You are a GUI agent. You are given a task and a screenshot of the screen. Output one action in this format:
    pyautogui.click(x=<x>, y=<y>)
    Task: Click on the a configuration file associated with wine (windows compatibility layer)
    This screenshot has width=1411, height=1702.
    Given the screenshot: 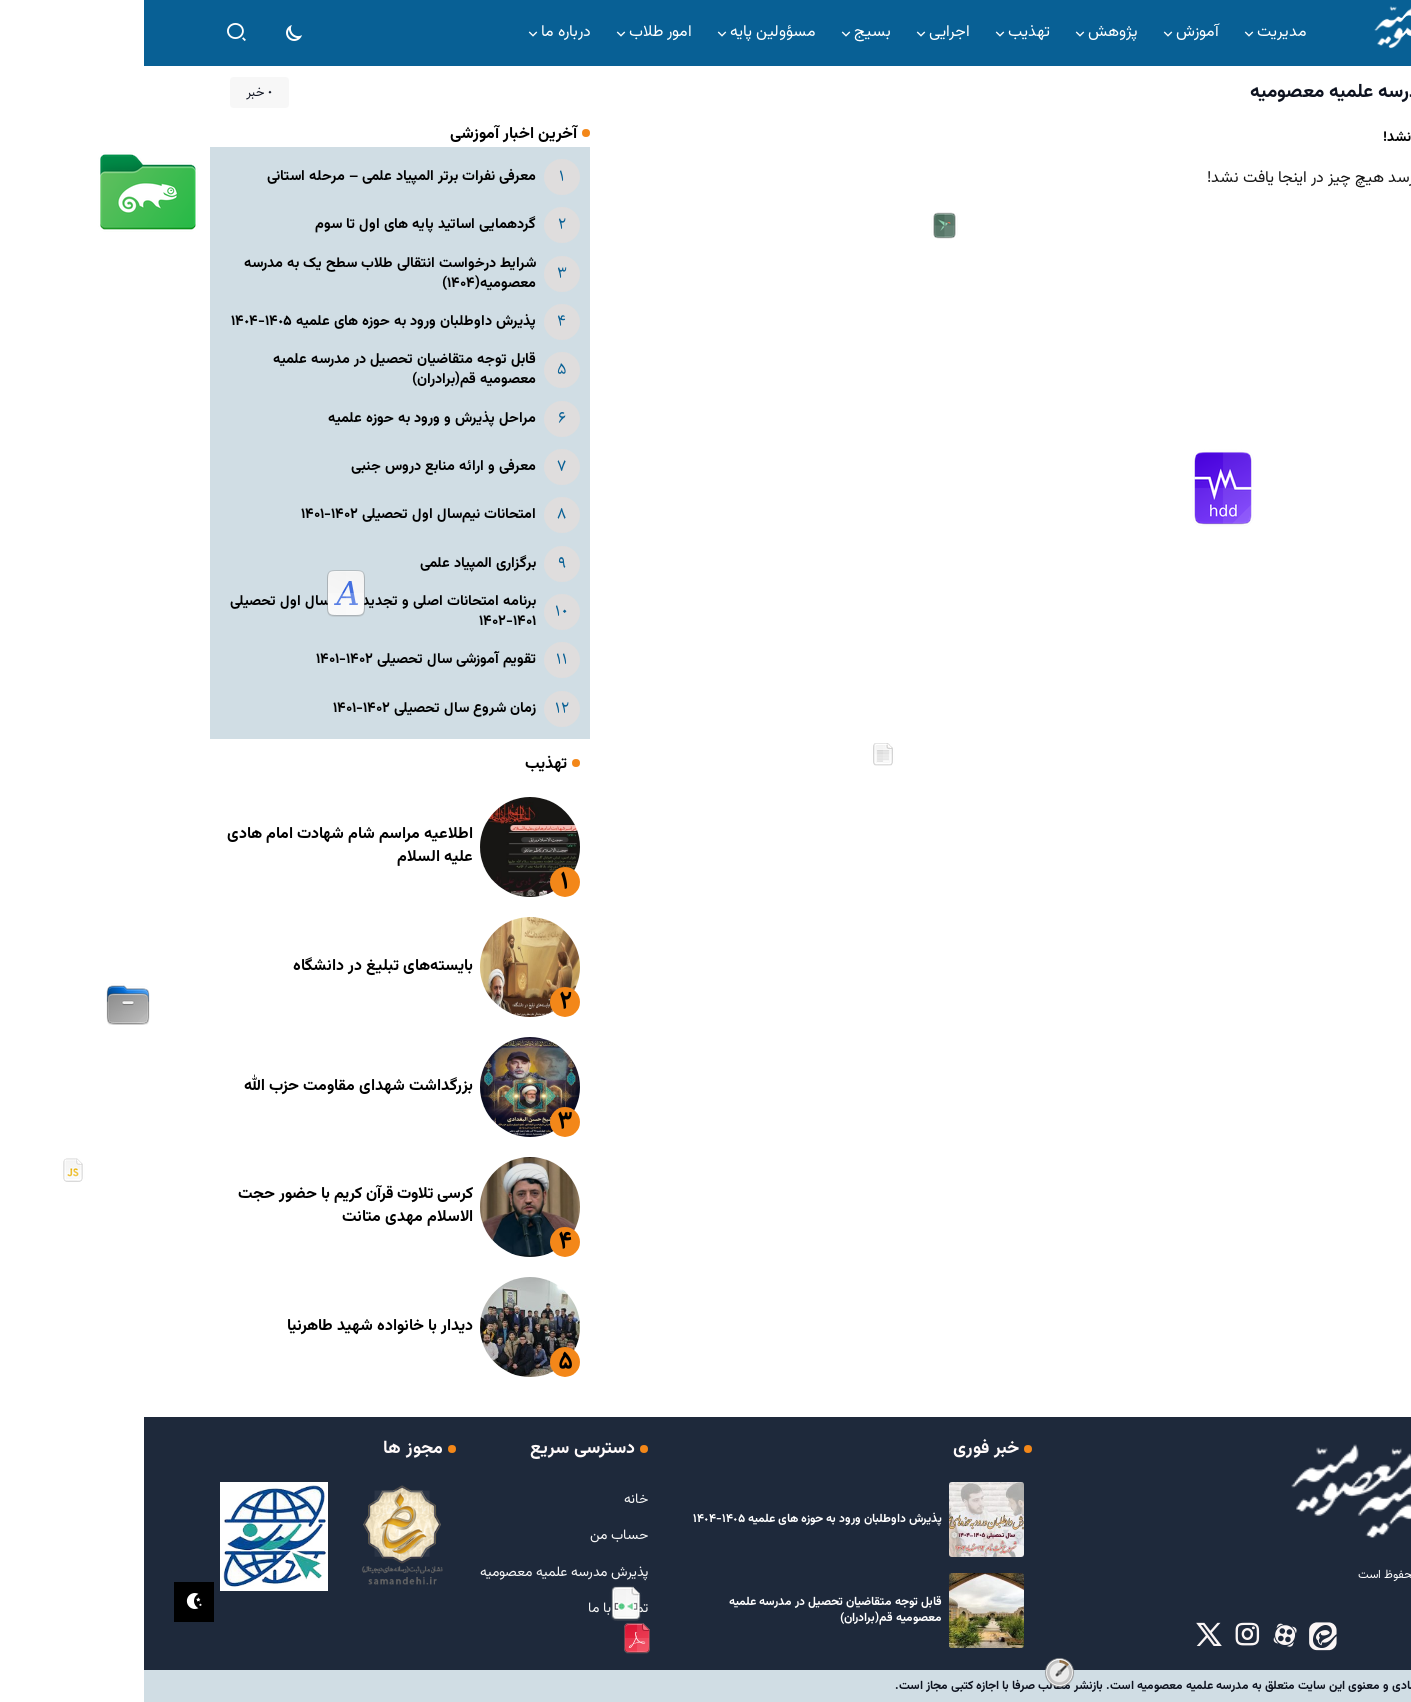 What is the action you would take?
    pyautogui.click(x=883, y=754)
    